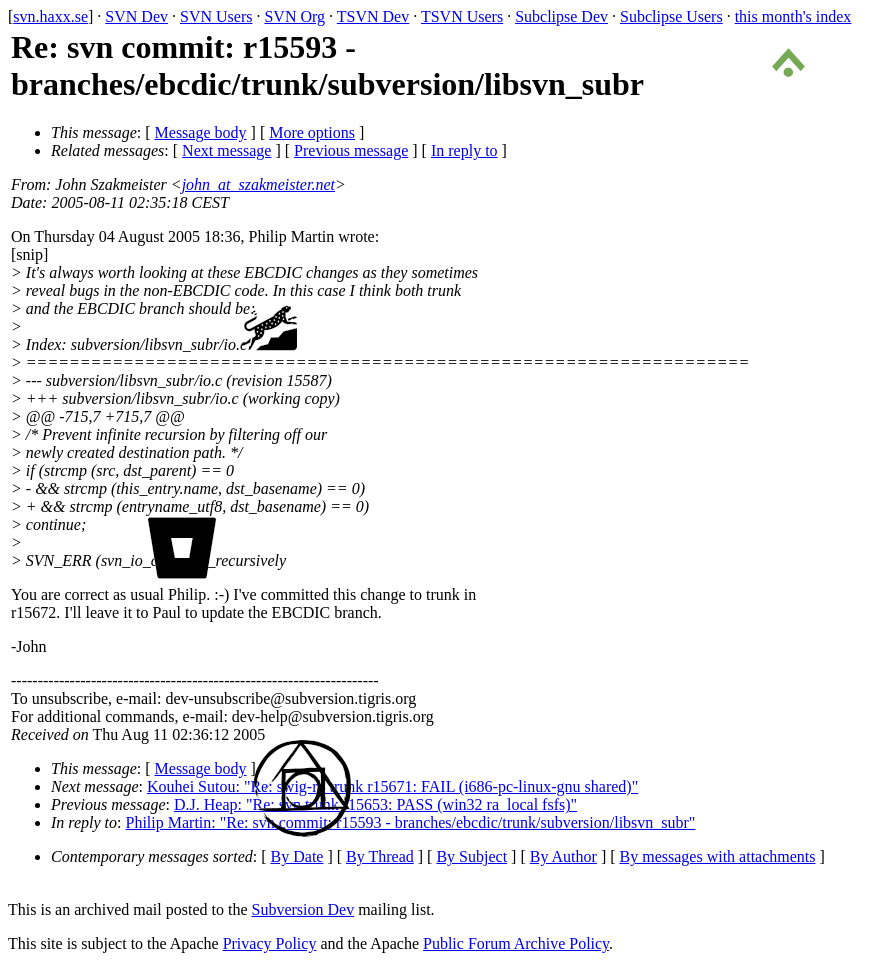 This screenshot has height=969, width=887. Describe the element at coordinates (269, 328) in the screenshot. I see `navigate to RocksDB documentation or resources` at that location.